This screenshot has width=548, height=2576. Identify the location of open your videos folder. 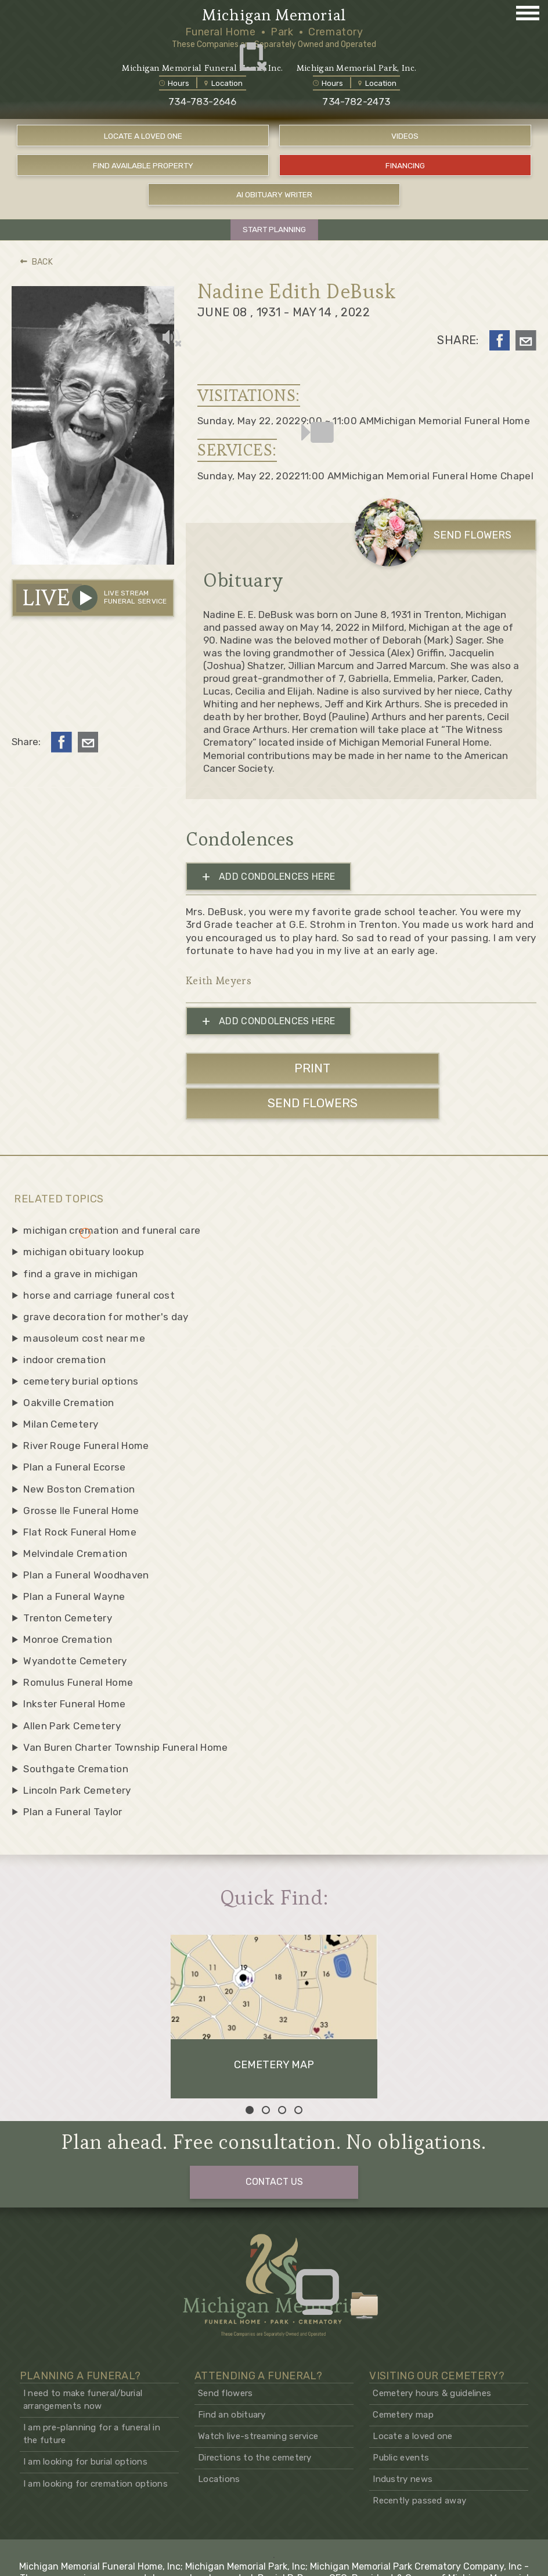
(318, 431).